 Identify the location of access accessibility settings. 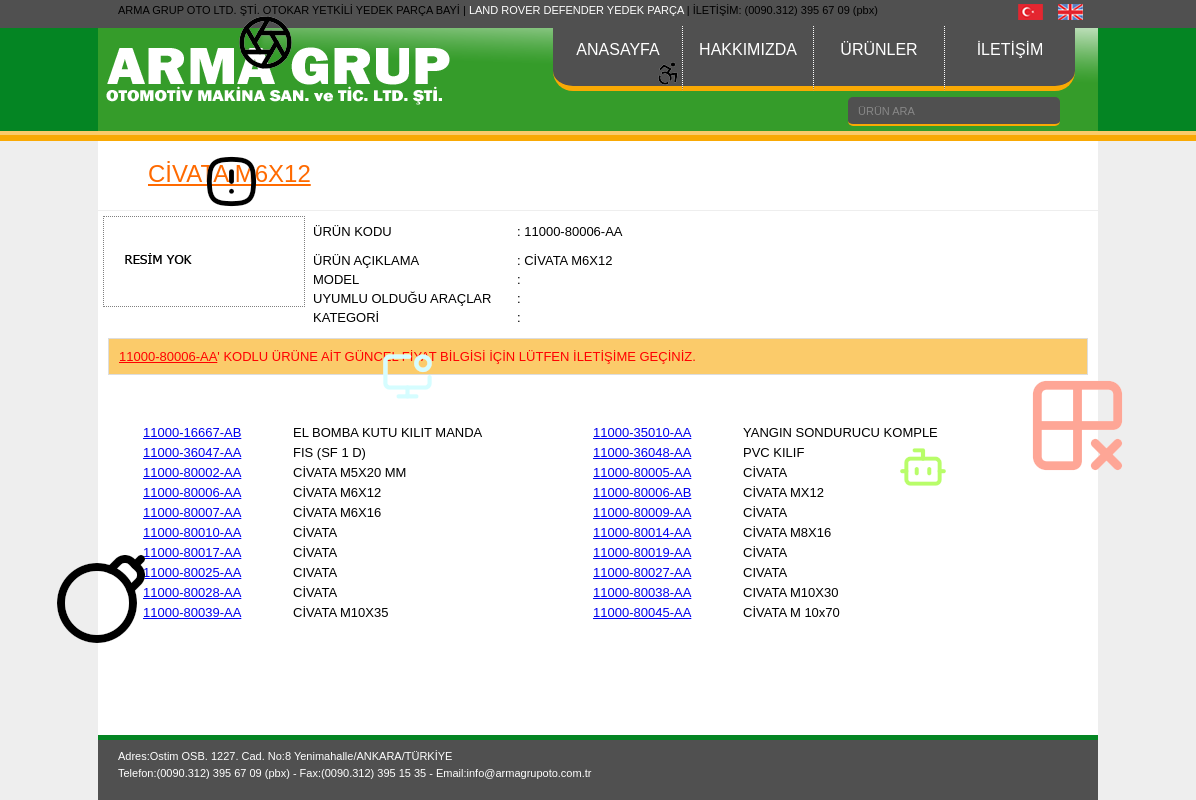
(668, 73).